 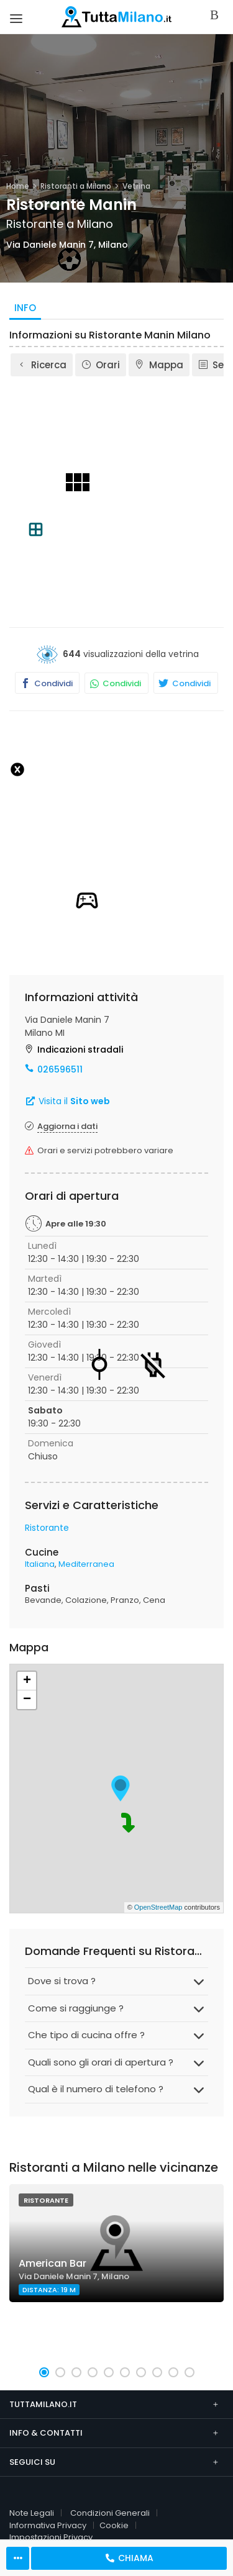 I want to click on access sports or soccer-related content, so click(x=69, y=259).